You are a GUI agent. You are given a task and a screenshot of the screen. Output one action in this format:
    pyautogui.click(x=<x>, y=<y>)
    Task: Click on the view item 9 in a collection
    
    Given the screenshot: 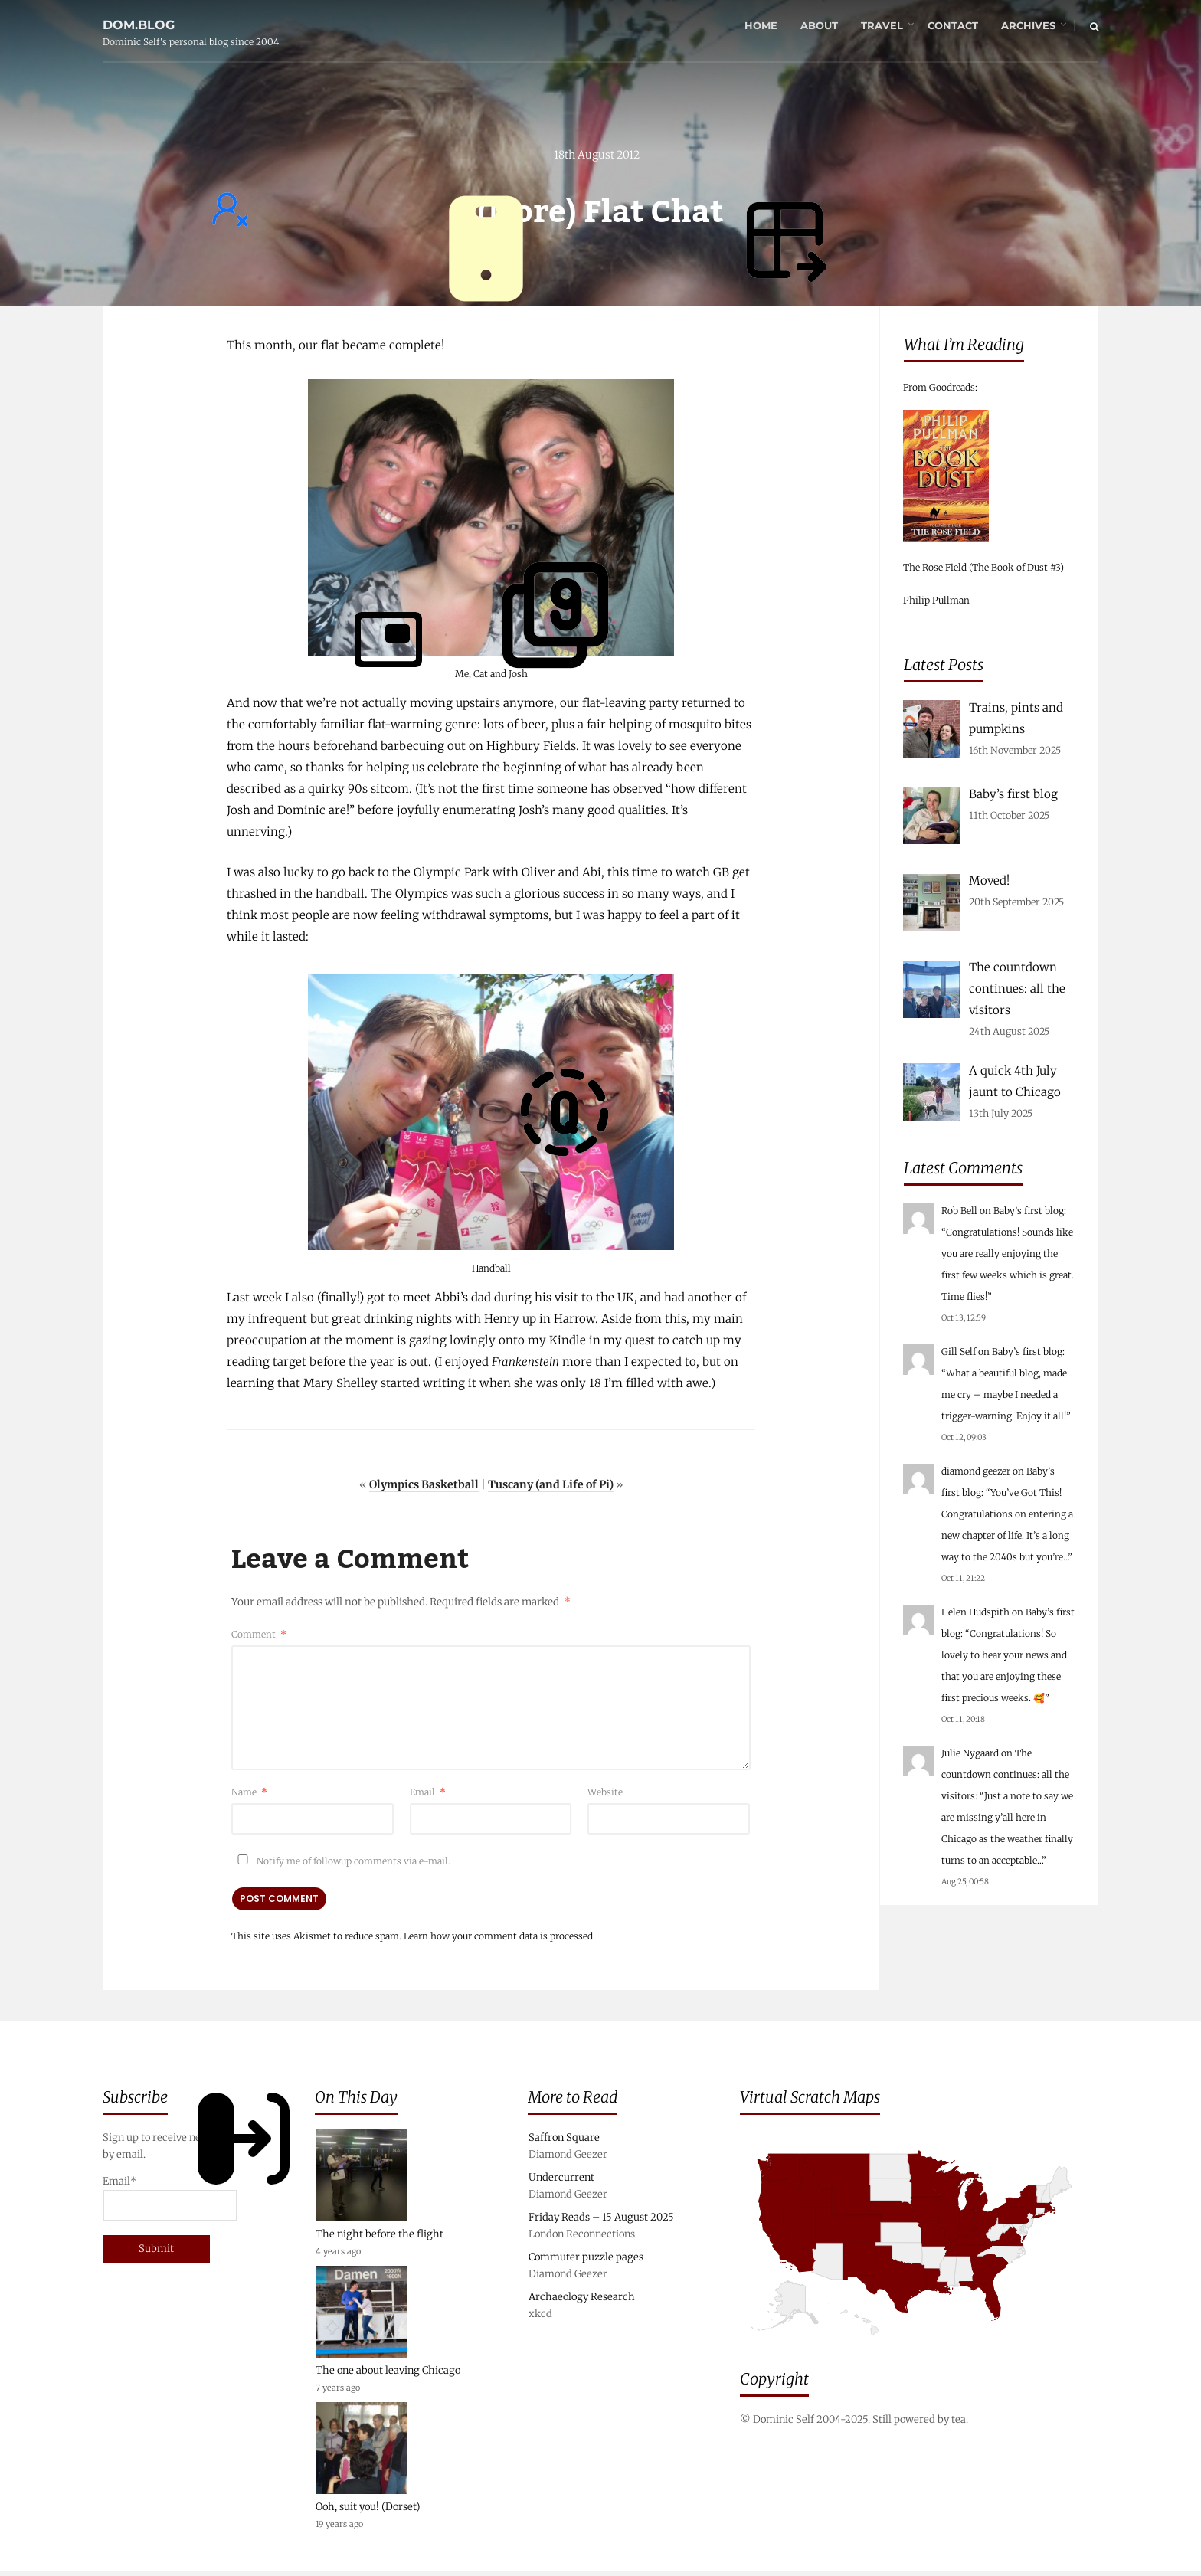 What is the action you would take?
    pyautogui.click(x=555, y=615)
    